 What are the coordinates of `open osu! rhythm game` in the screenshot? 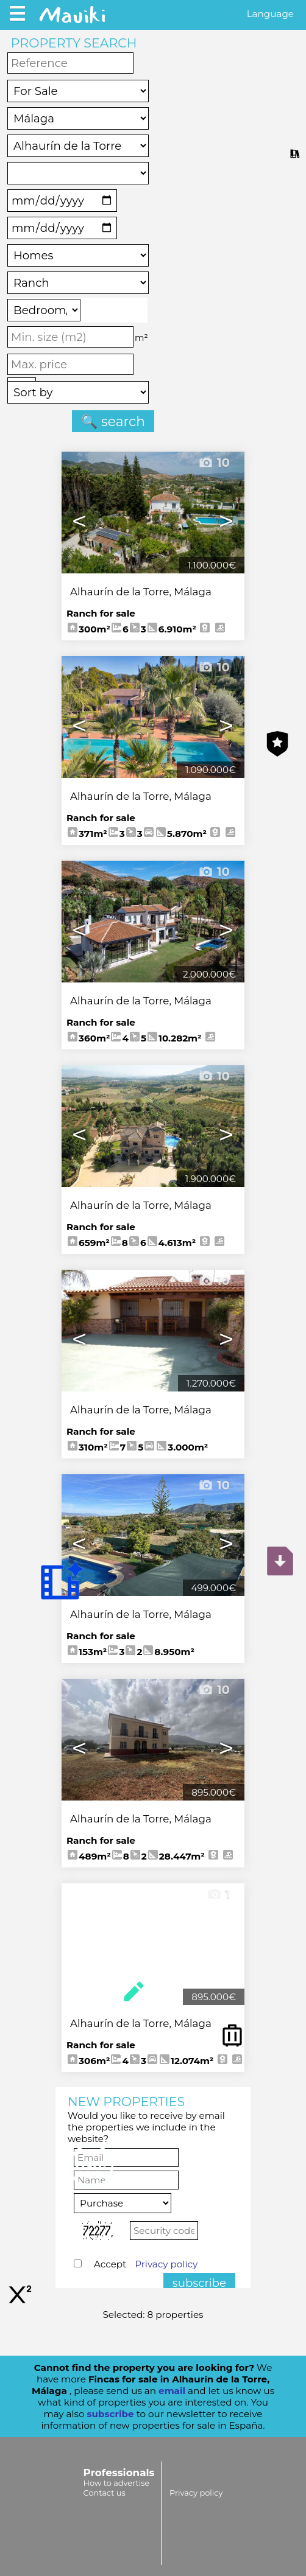 It's located at (91, 2166).